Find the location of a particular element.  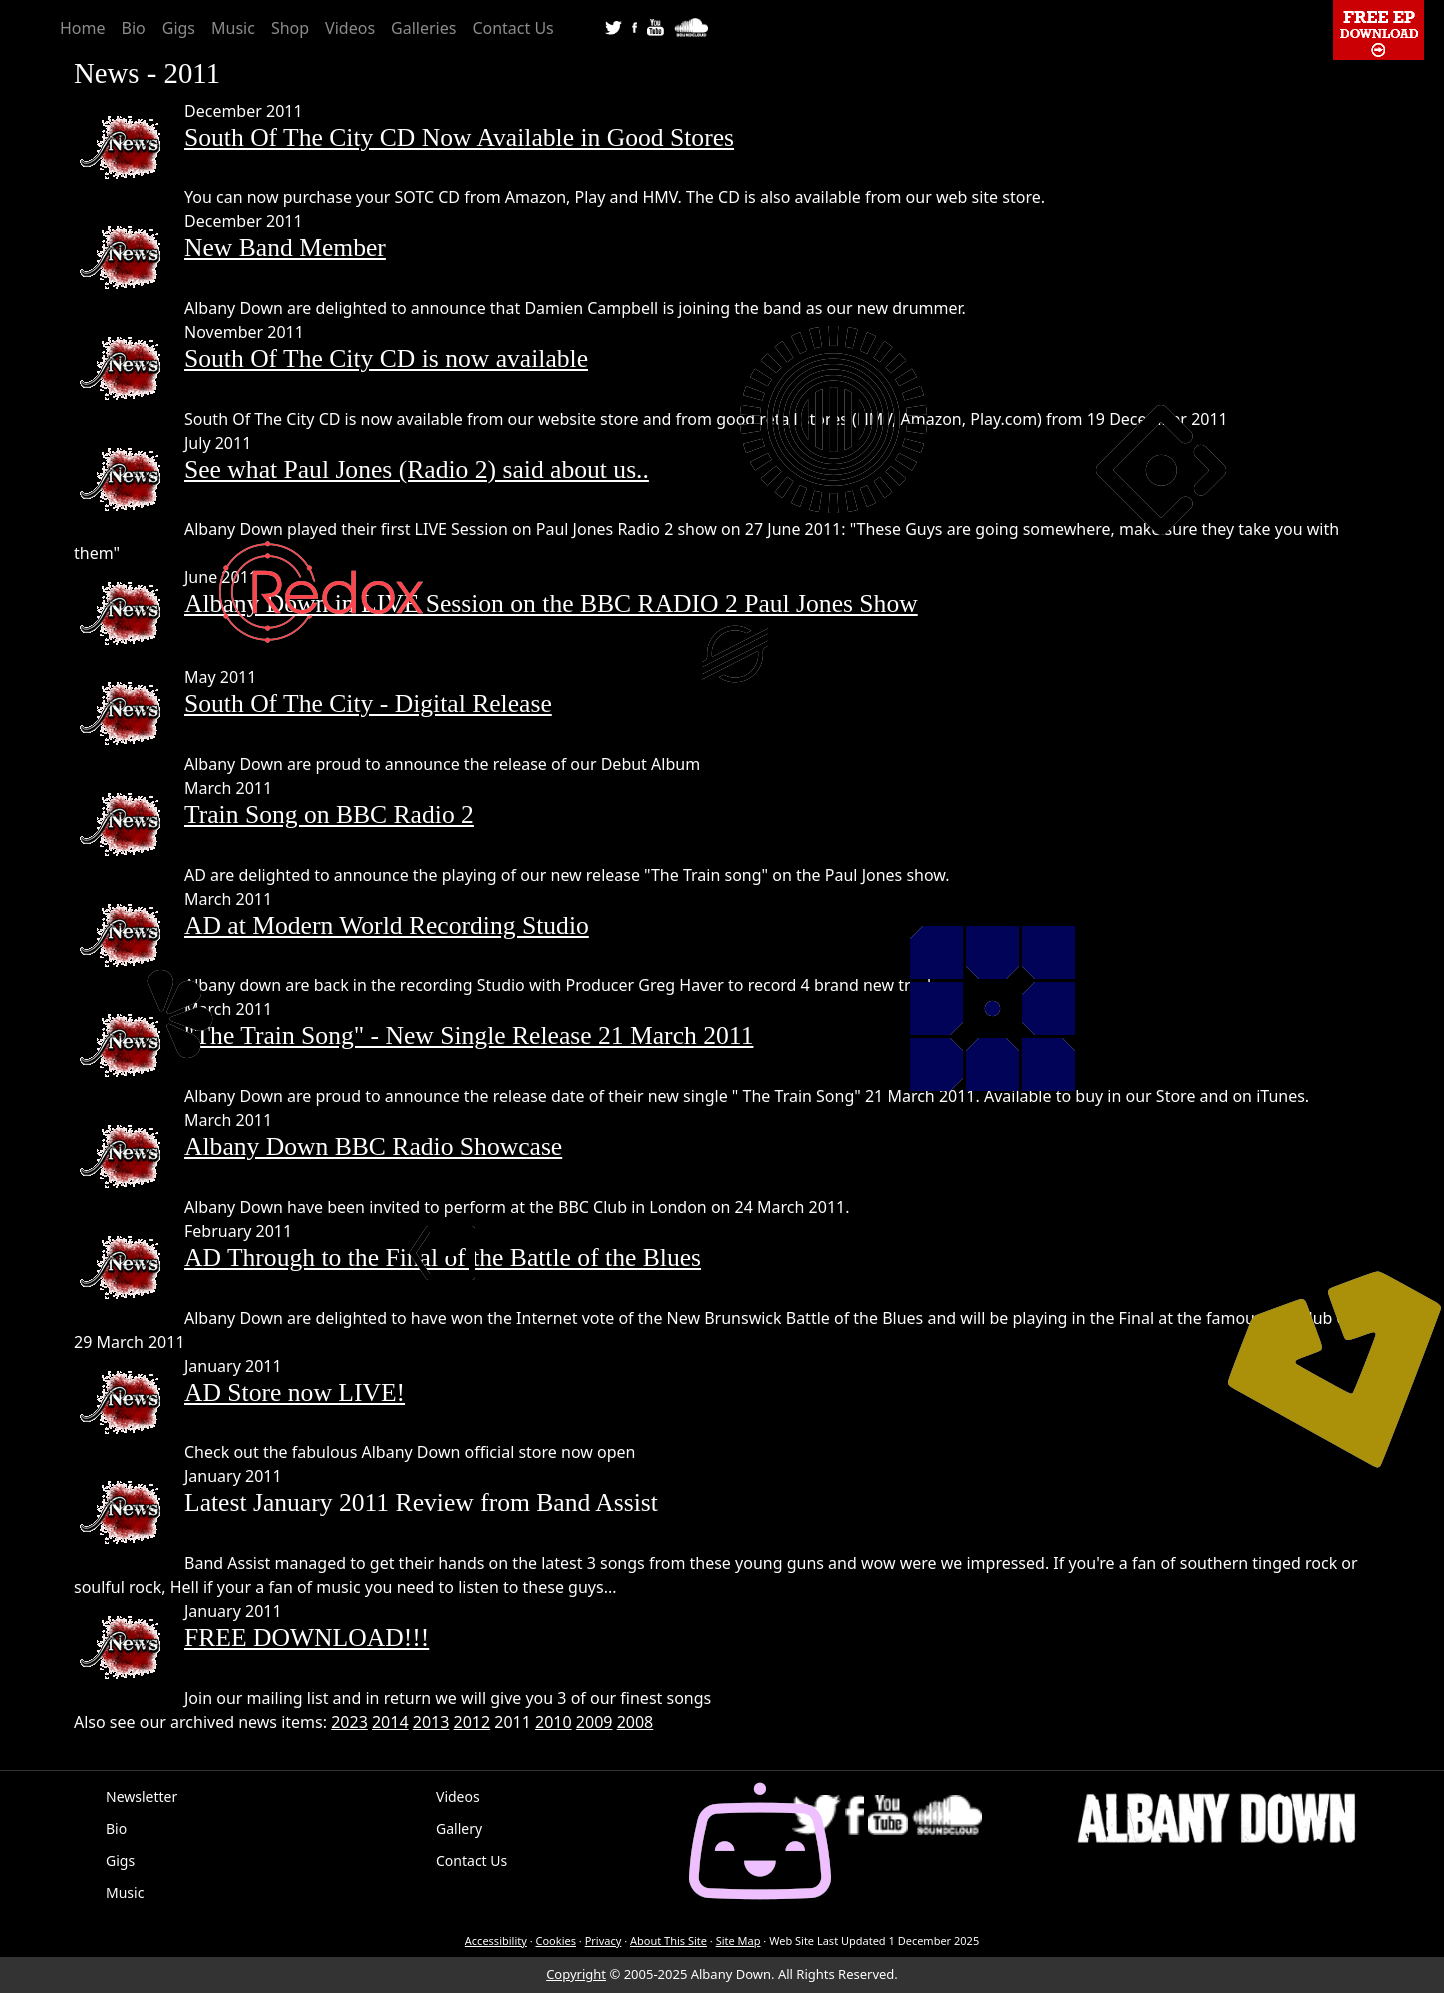

delete previous character or input is located at coordinates (445, 1253).